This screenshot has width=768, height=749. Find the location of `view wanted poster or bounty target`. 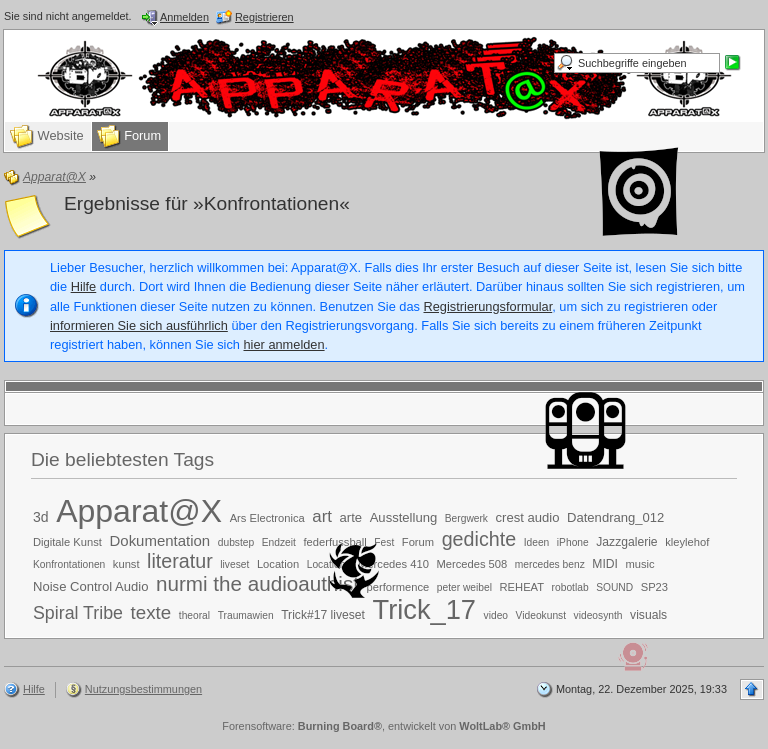

view wanted poster or bounty target is located at coordinates (639, 191).